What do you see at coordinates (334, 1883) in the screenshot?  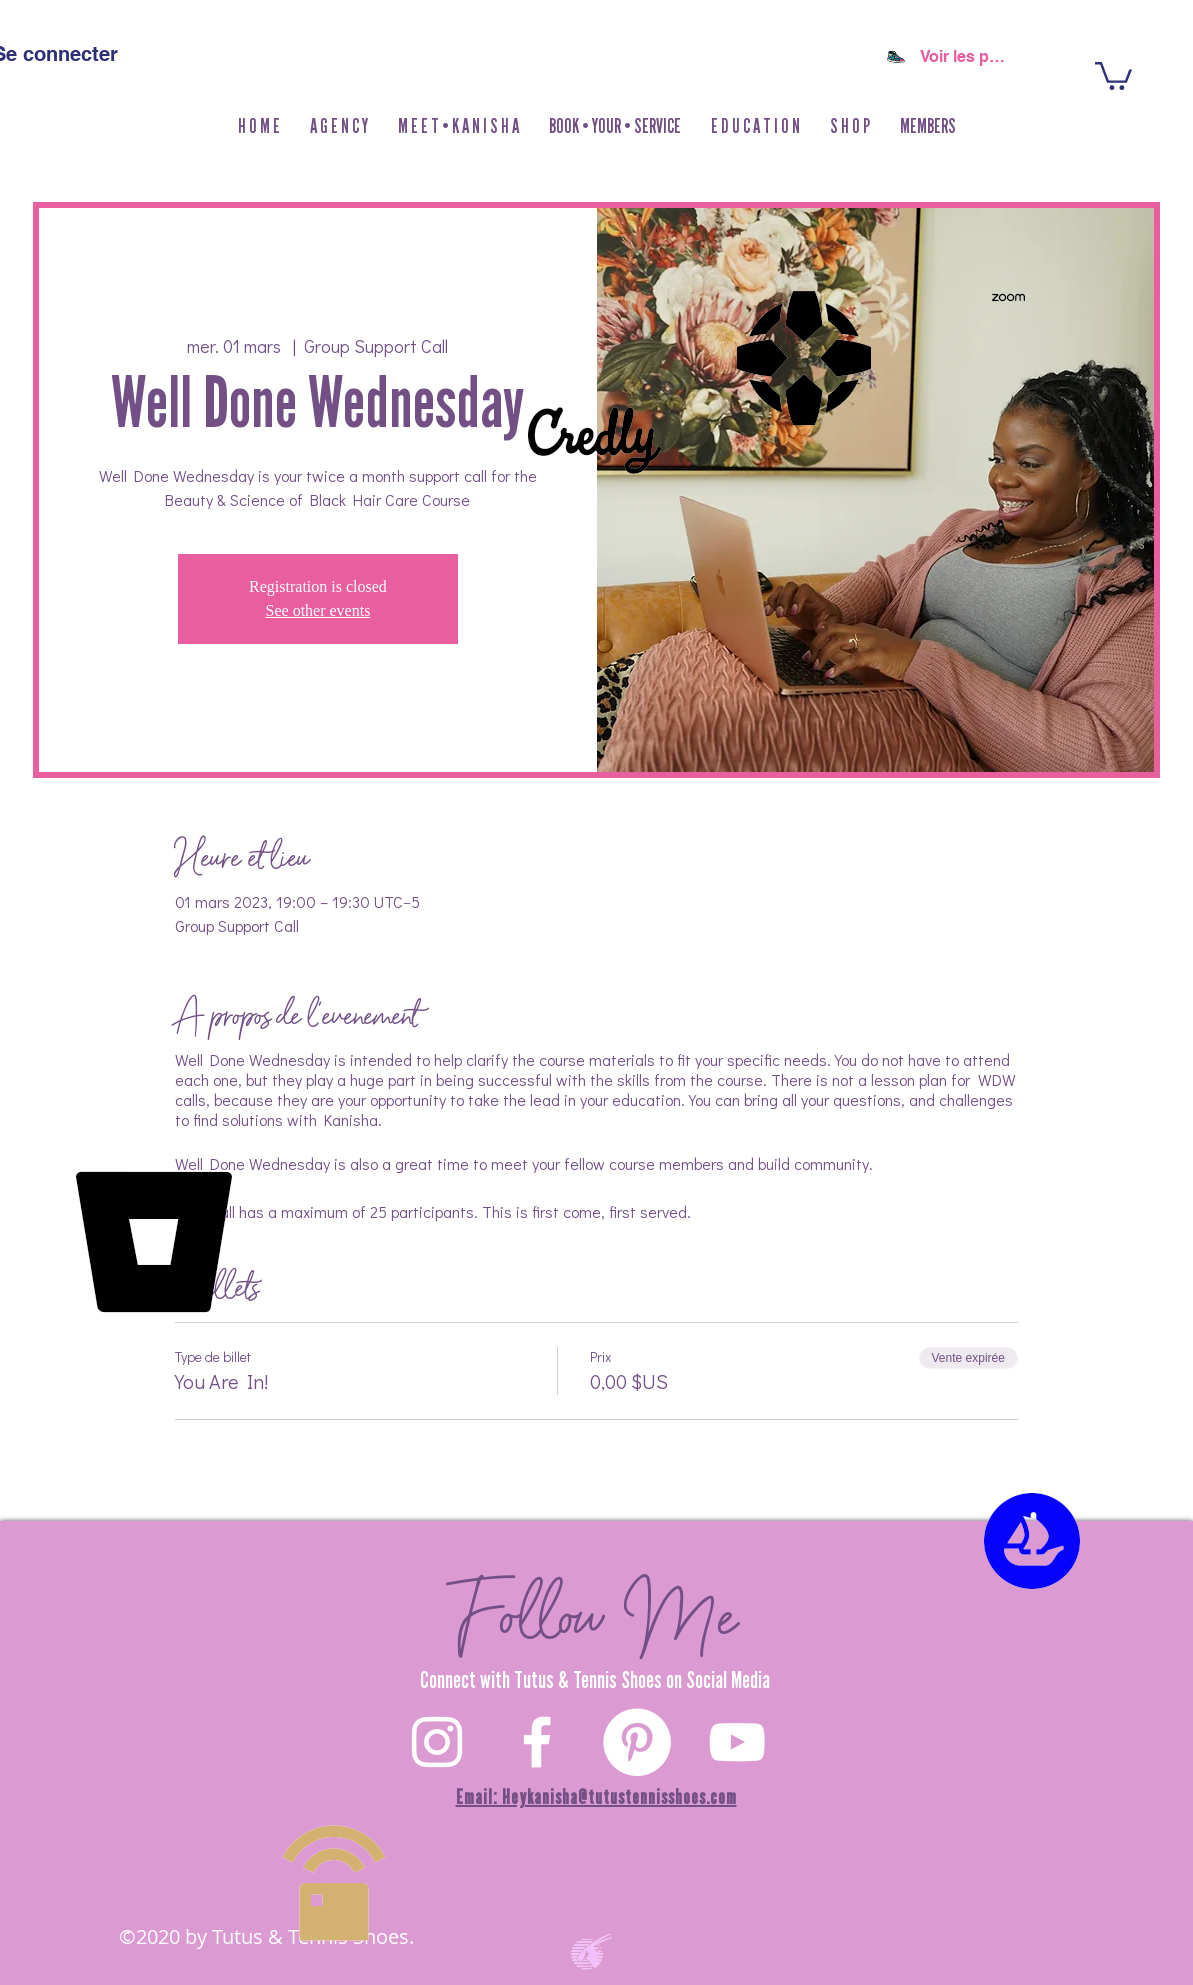 I see `connect to a remote control device` at bounding box center [334, 1883].